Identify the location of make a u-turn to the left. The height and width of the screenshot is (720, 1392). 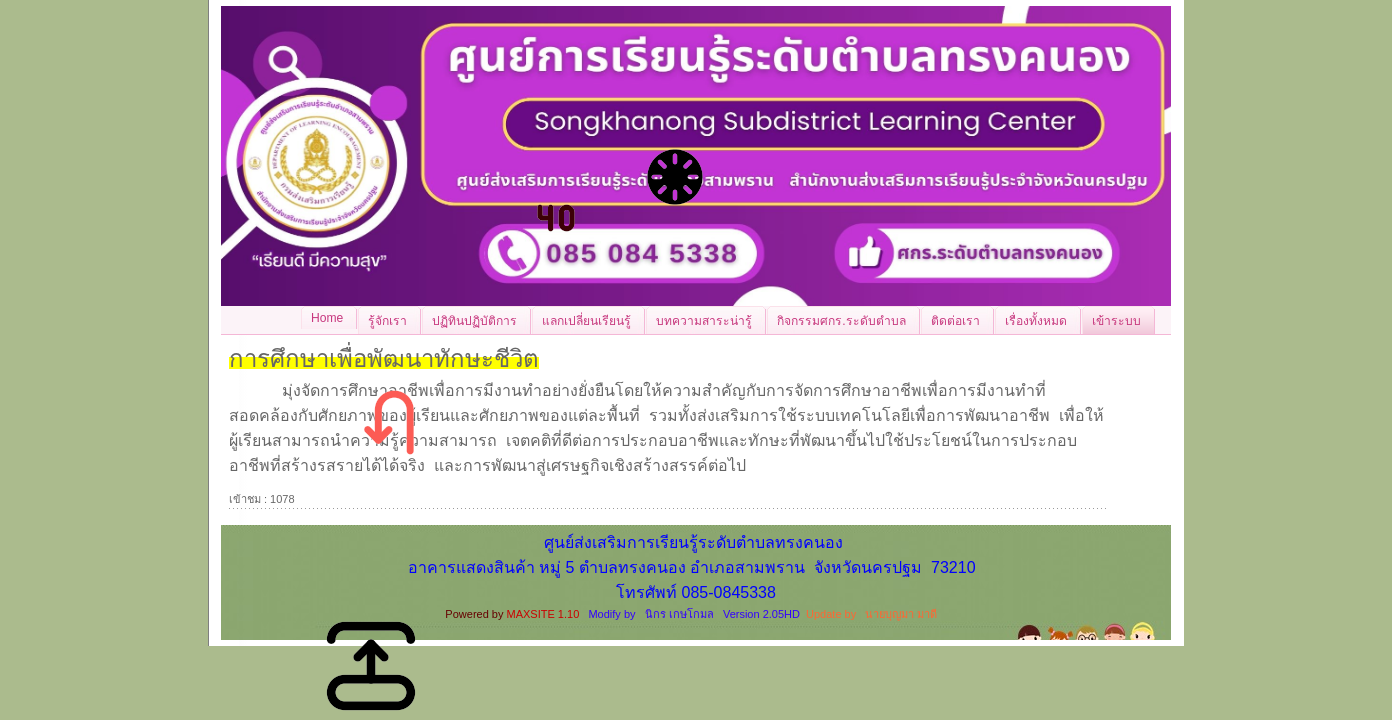
(392, 422).